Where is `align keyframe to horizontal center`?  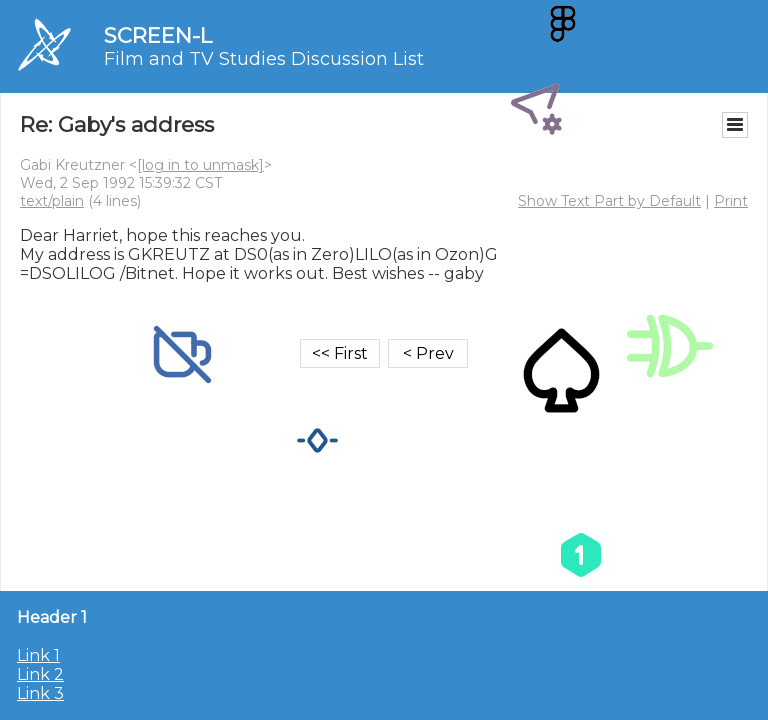 align keyframe to horizontal center is located at coordinates (317, 440).